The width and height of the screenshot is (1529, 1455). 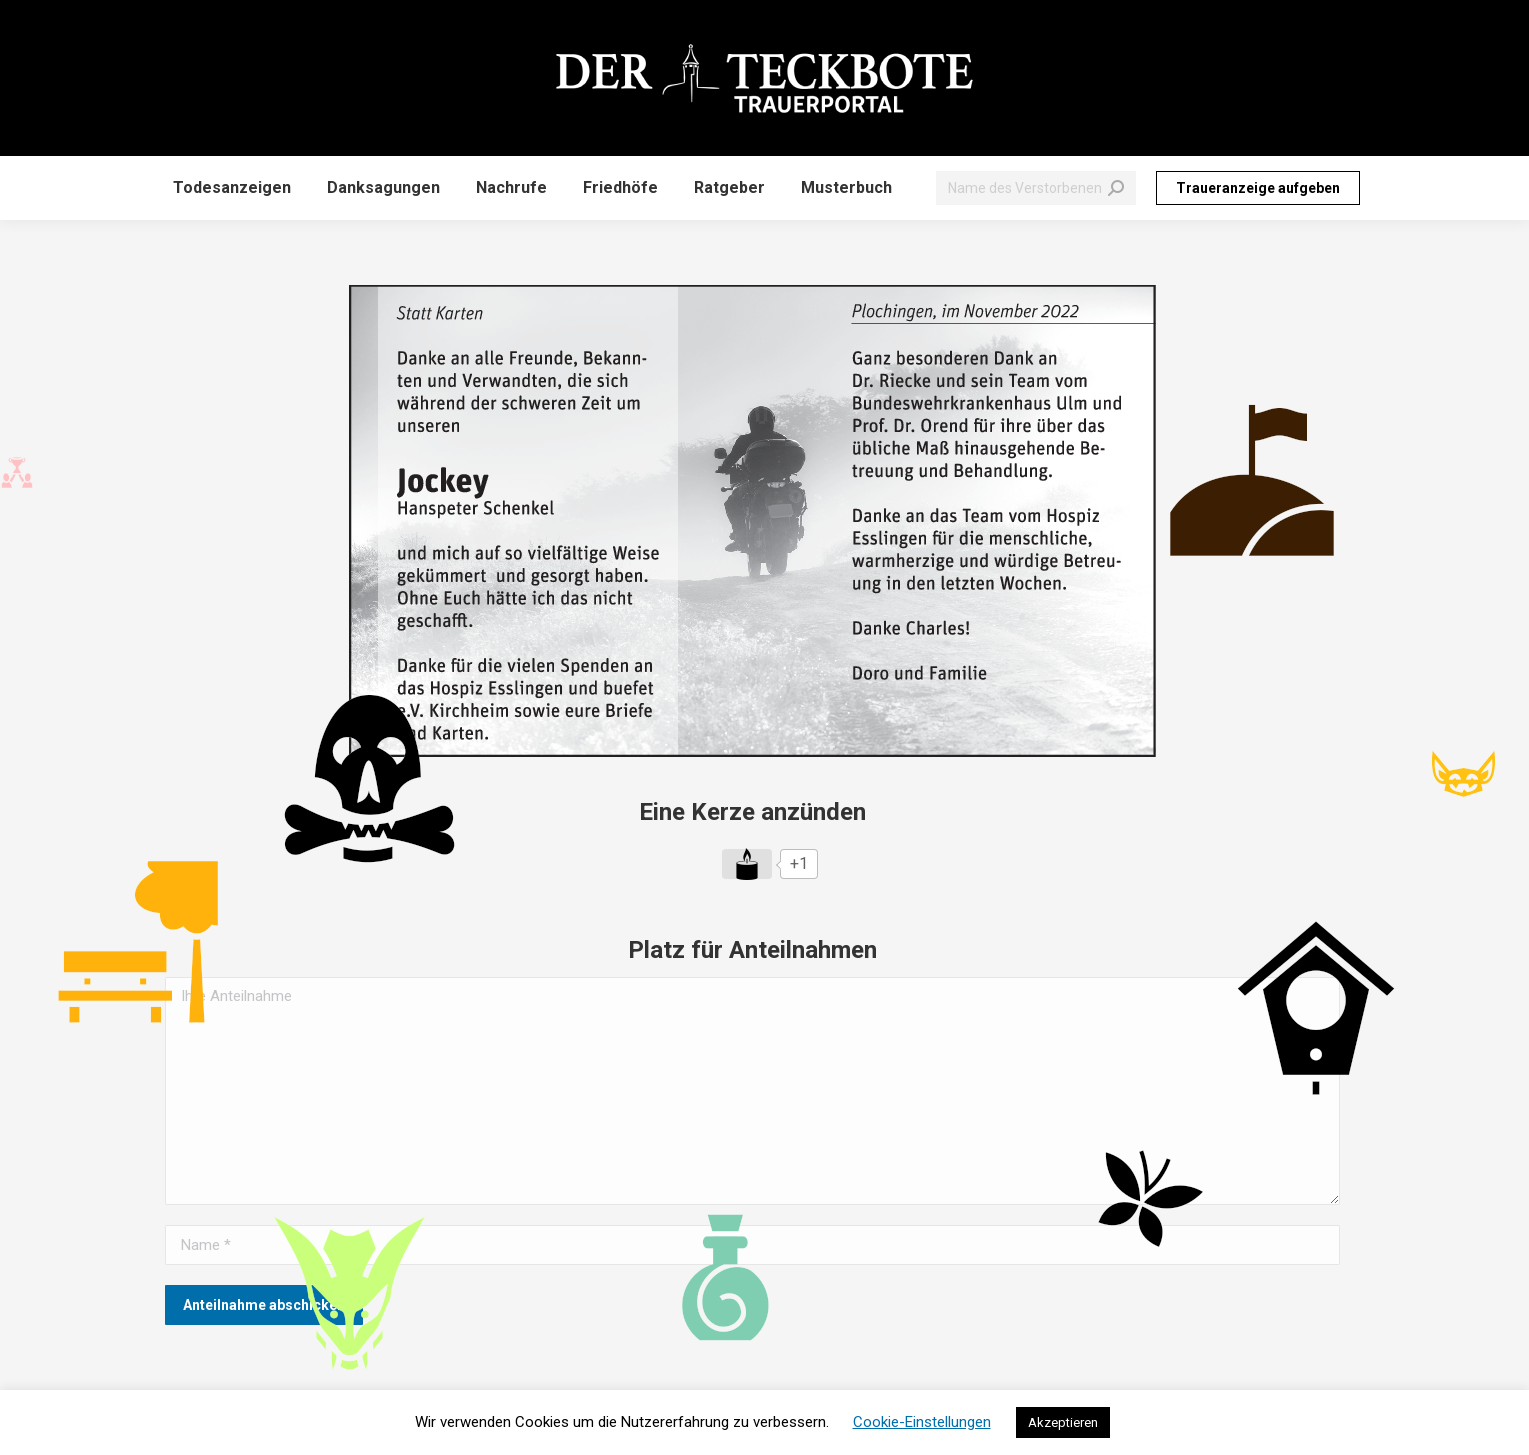 I want to click on find nearby parks or rest areas, so click(x=137, y=942).